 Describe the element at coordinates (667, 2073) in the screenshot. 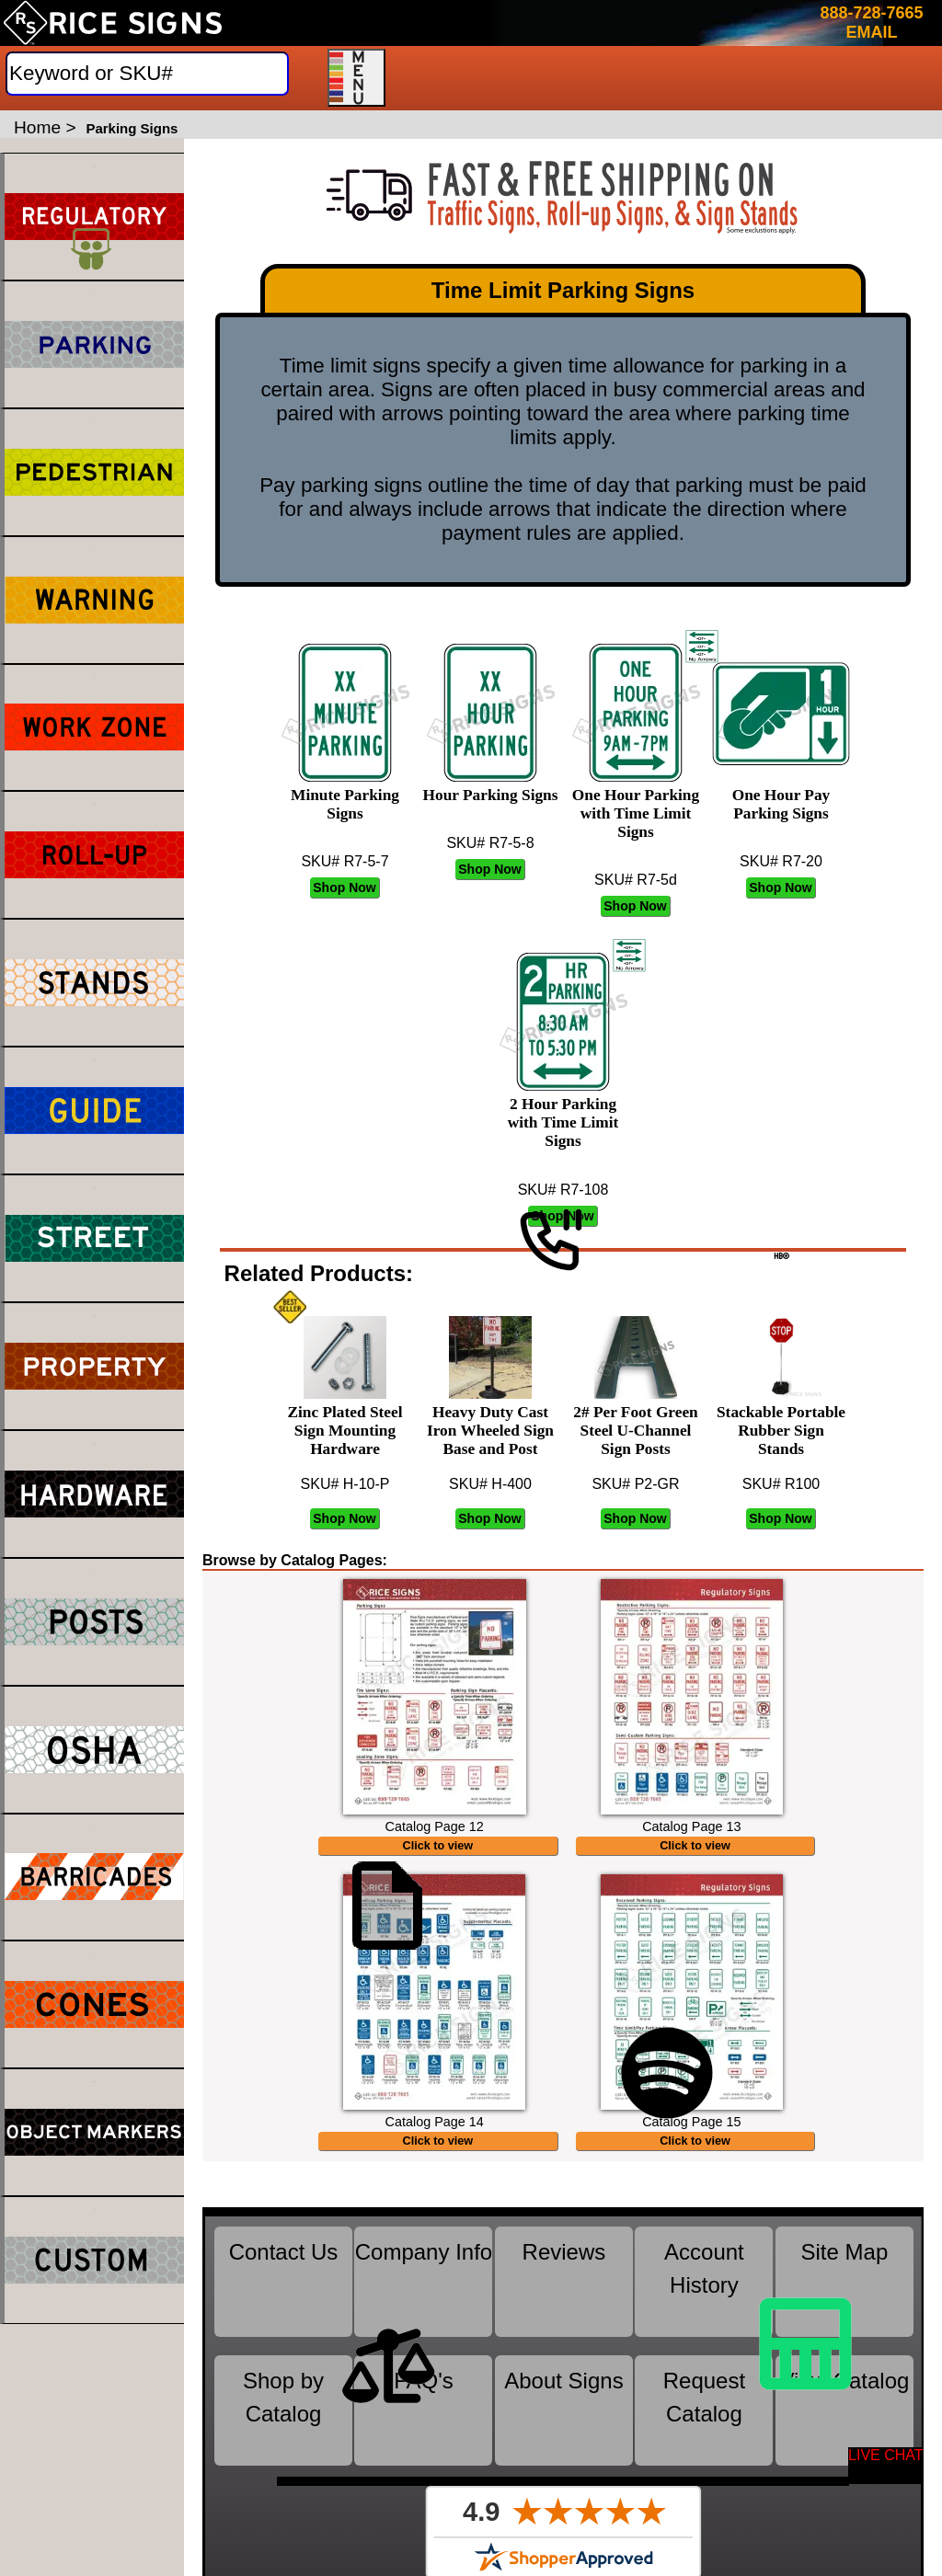

I see `open spotify` at that location.